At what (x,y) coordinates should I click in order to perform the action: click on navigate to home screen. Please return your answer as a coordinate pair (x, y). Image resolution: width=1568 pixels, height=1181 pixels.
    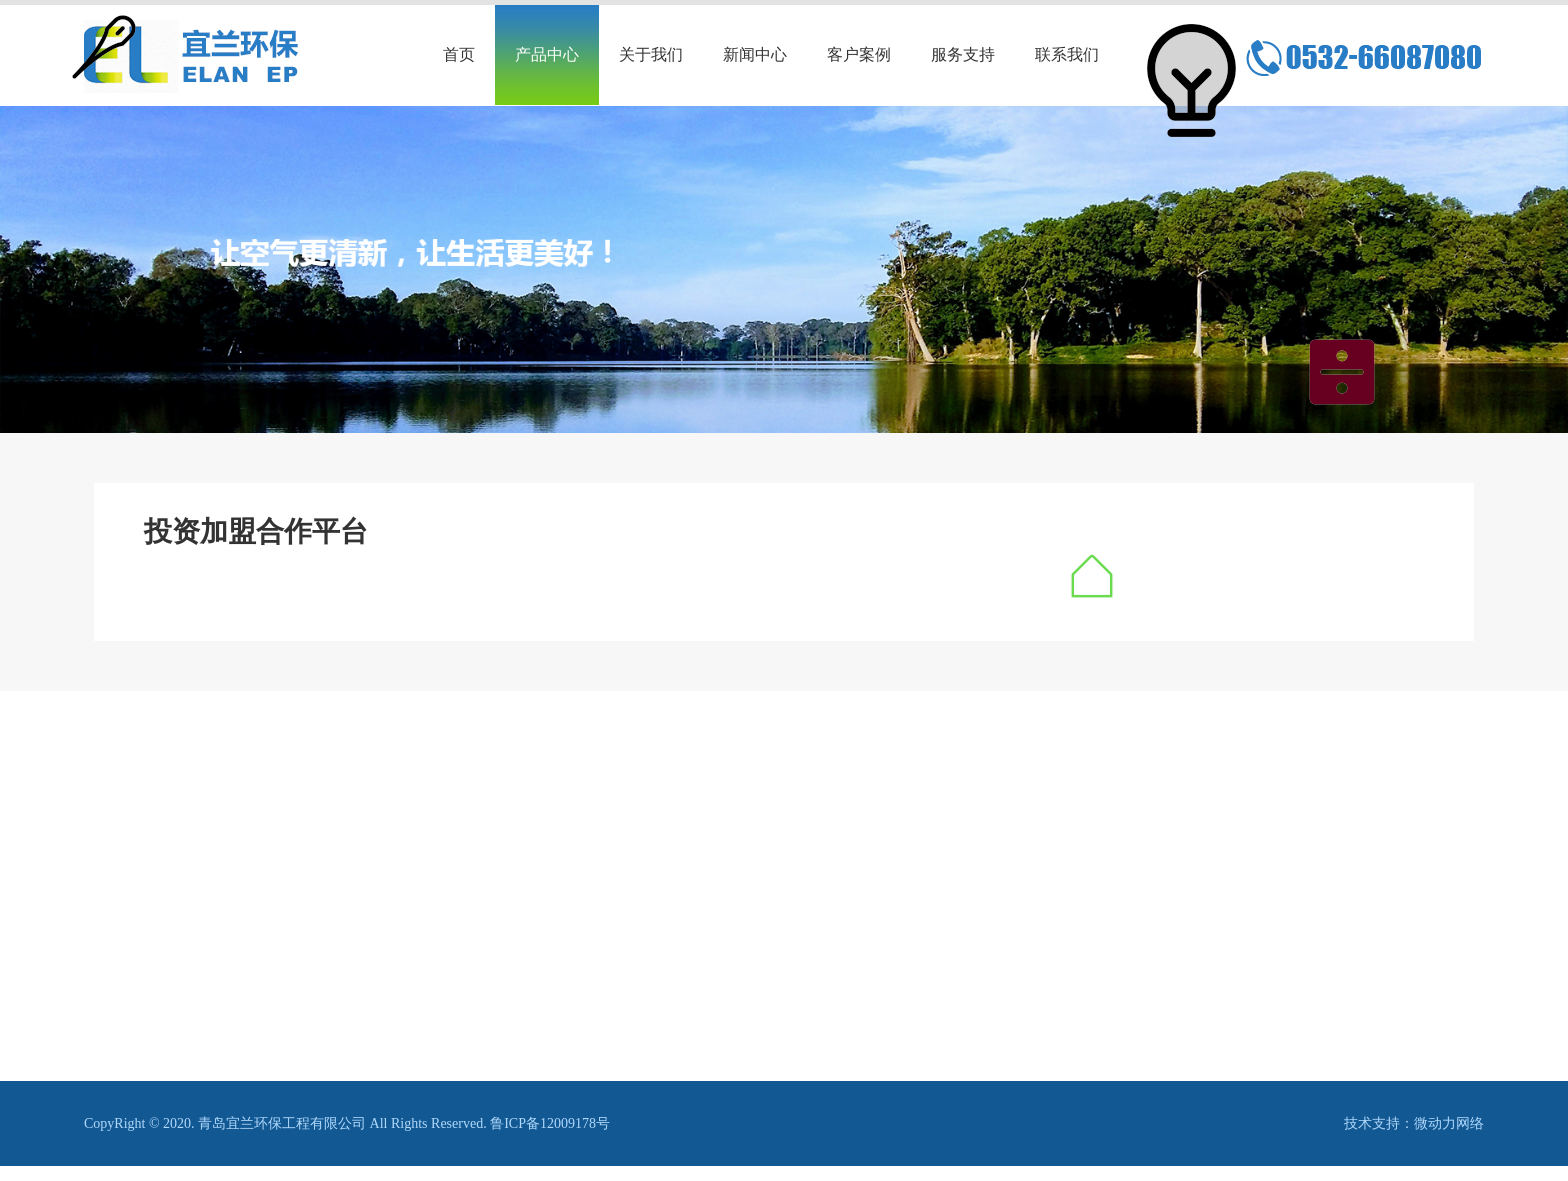
    Looking at the image, I should click on (1092, 577).